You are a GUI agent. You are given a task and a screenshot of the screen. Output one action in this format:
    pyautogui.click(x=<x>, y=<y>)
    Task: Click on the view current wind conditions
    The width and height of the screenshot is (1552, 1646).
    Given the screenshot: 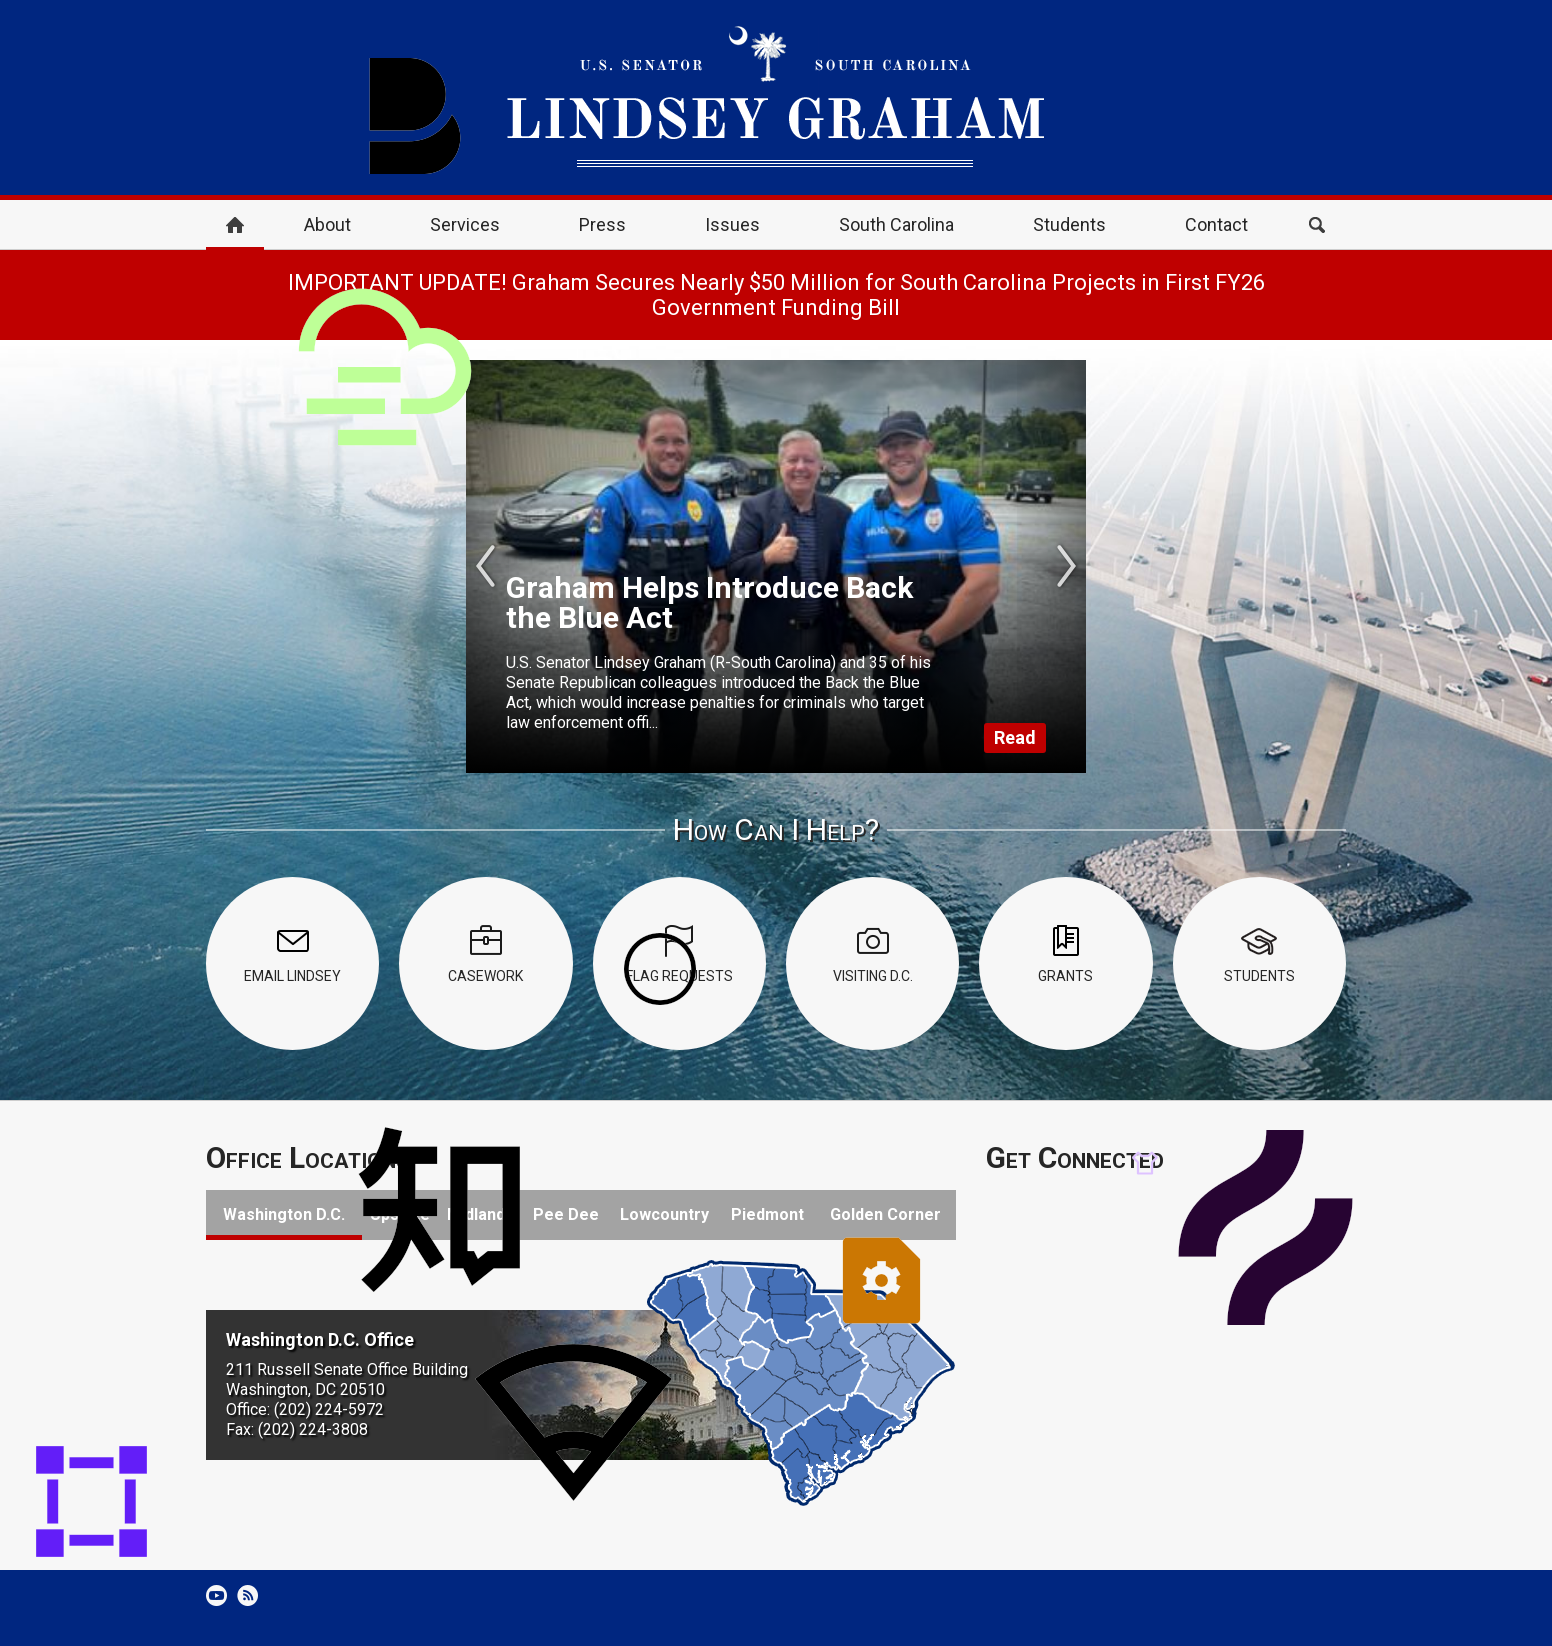 What is the action you would take?
    pyautogui.click(x=385, y=367)
    